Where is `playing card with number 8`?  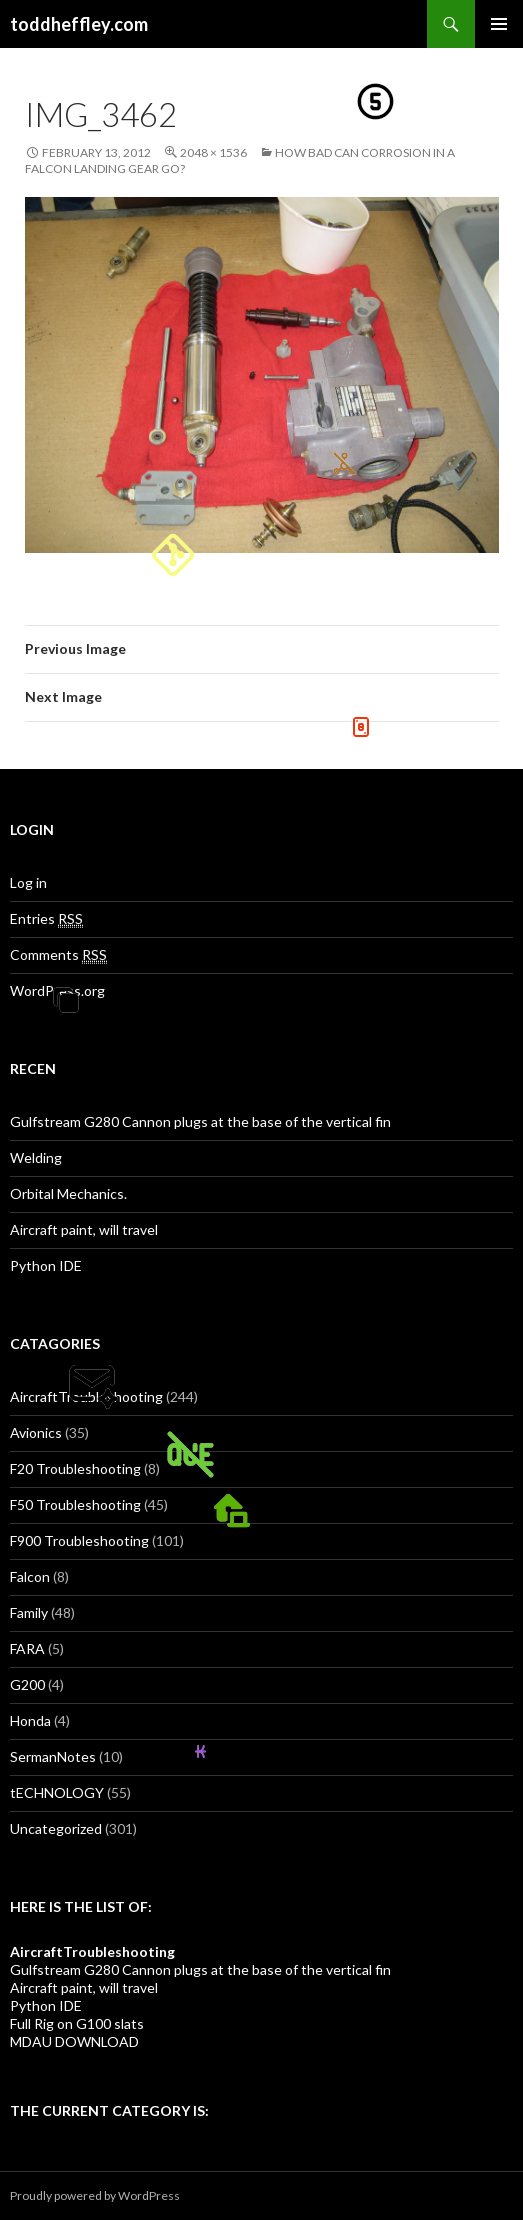 playing card with number 8 is located at coordinates (361, 727).